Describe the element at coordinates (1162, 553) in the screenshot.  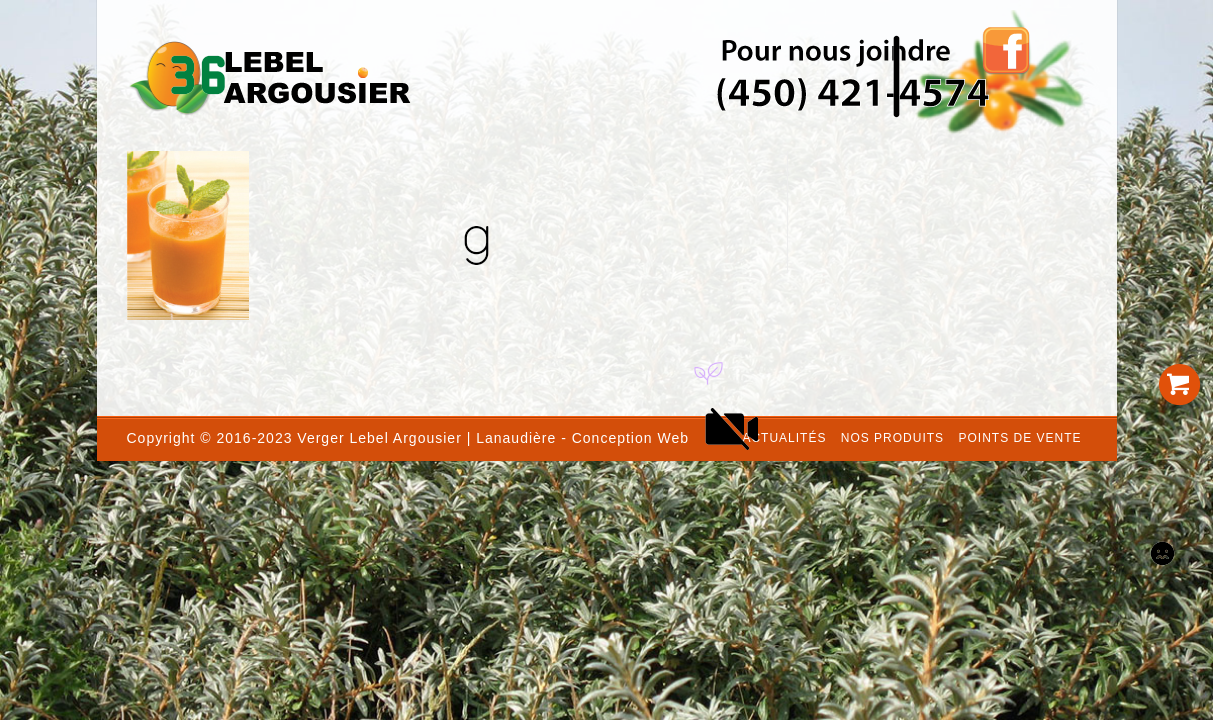
I see `indicates a nervous or anxious status` at that location.